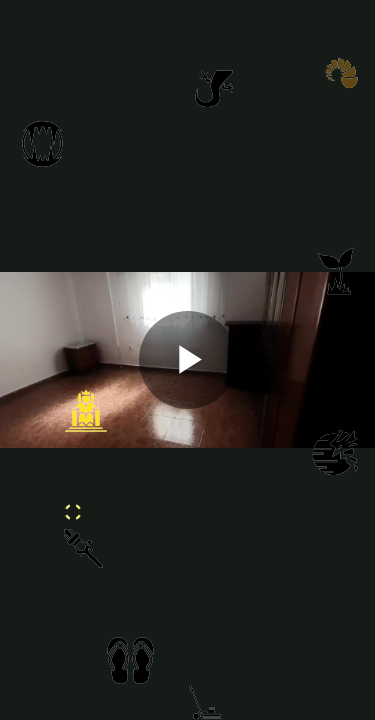 The height and width of the screenshot is (720, 375). What do you see at coordinates (73, 512) in the screenshot?
I see `tap to select an item or target` at bounding box center [73, 512].